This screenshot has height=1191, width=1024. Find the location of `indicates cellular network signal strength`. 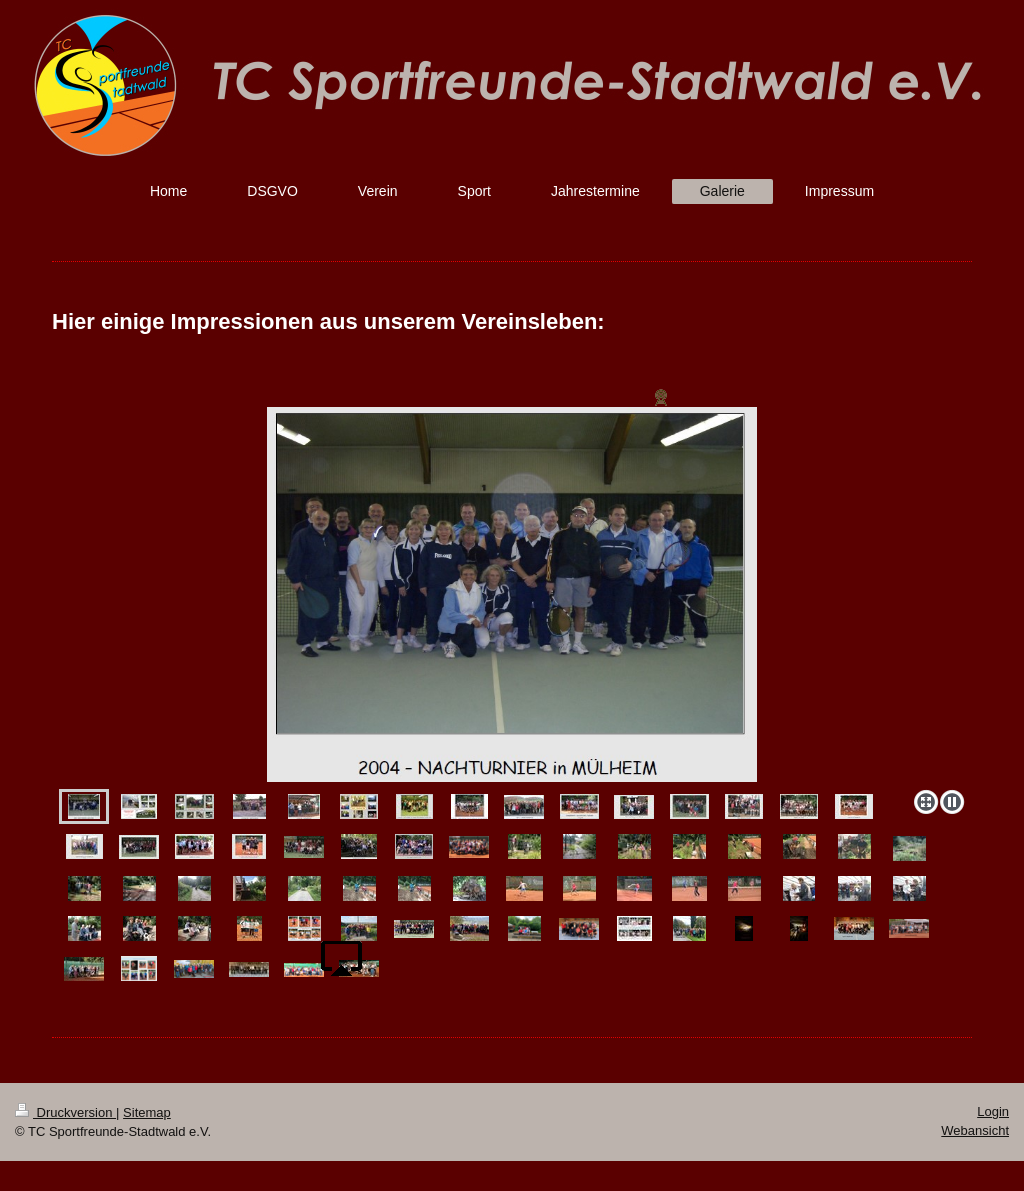

indicates cellular network signal strength is located at coordinates (661, 398).